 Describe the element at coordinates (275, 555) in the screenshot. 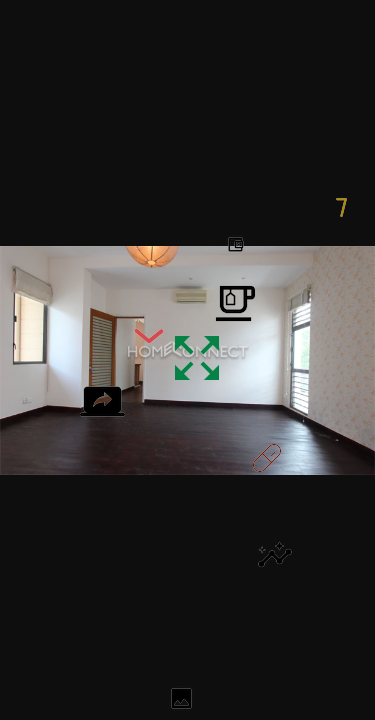

I see `view analytics and performance insights` at that location.